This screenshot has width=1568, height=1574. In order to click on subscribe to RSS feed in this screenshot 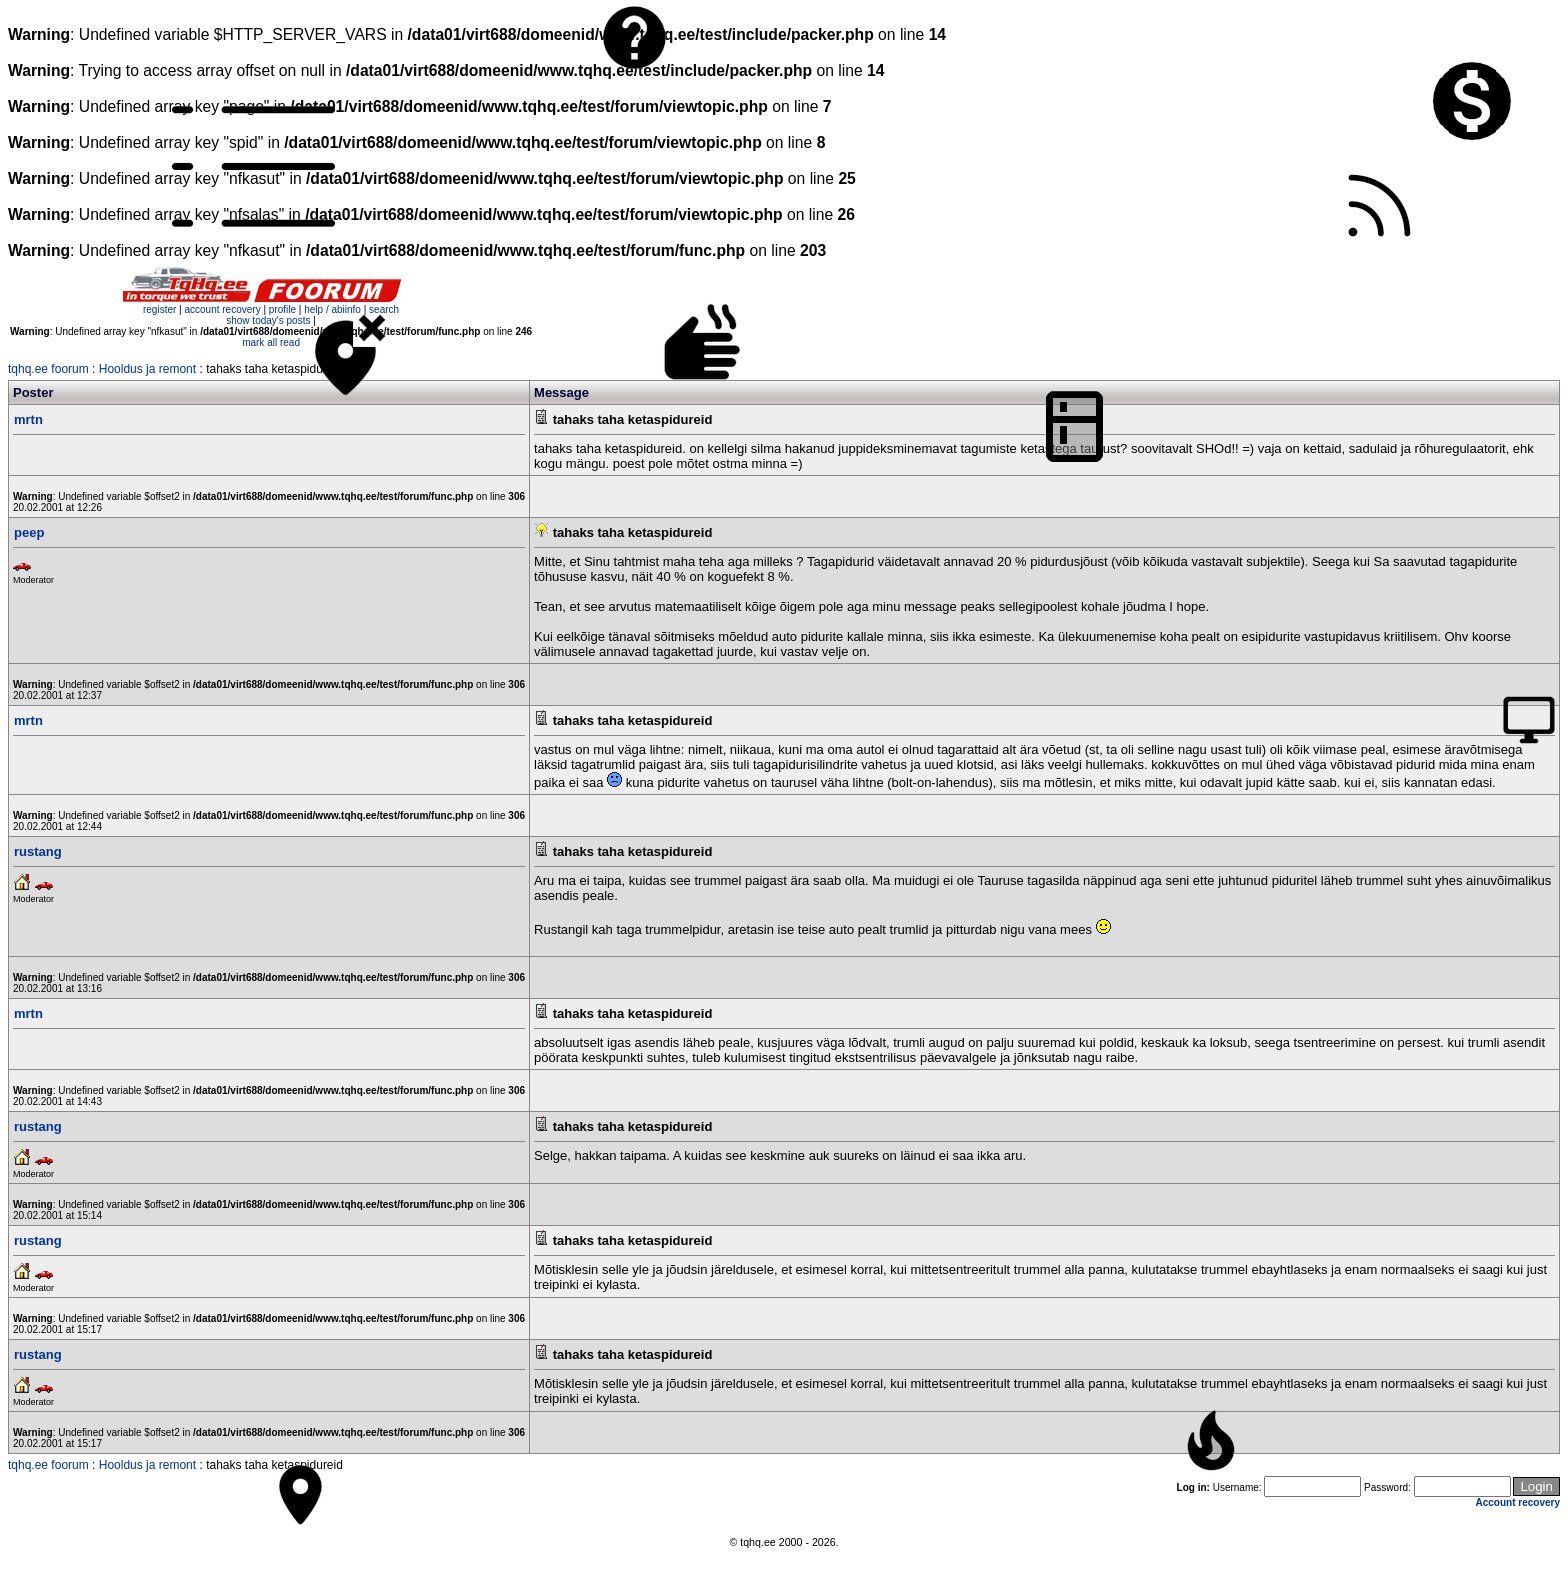, I will do `click(1375, 210)`.